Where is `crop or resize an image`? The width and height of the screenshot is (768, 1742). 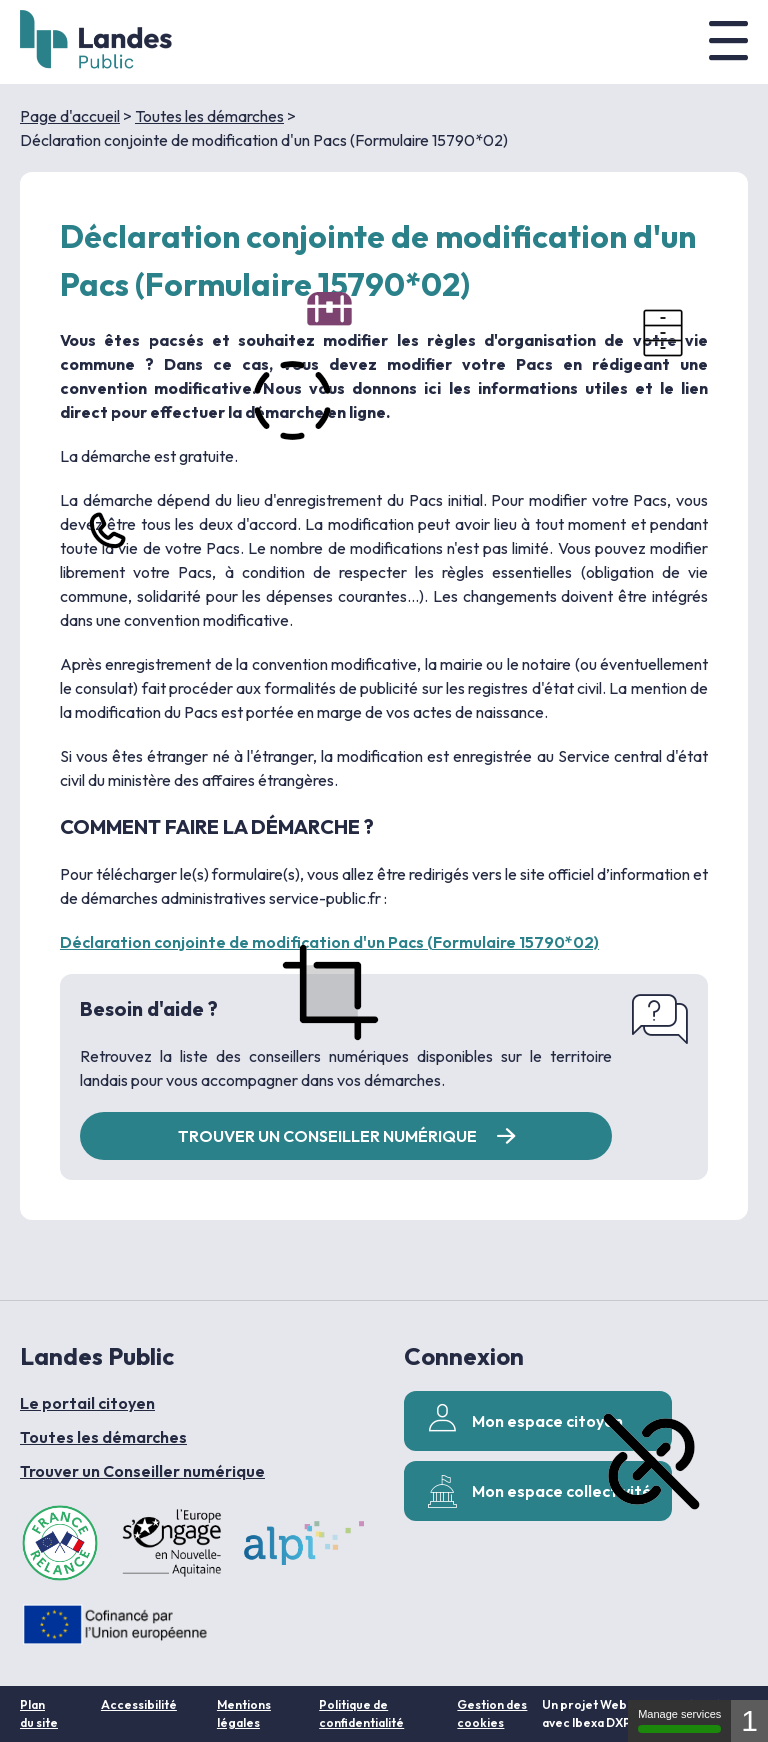 crop or resize an image is located at coordinates (330, 992).